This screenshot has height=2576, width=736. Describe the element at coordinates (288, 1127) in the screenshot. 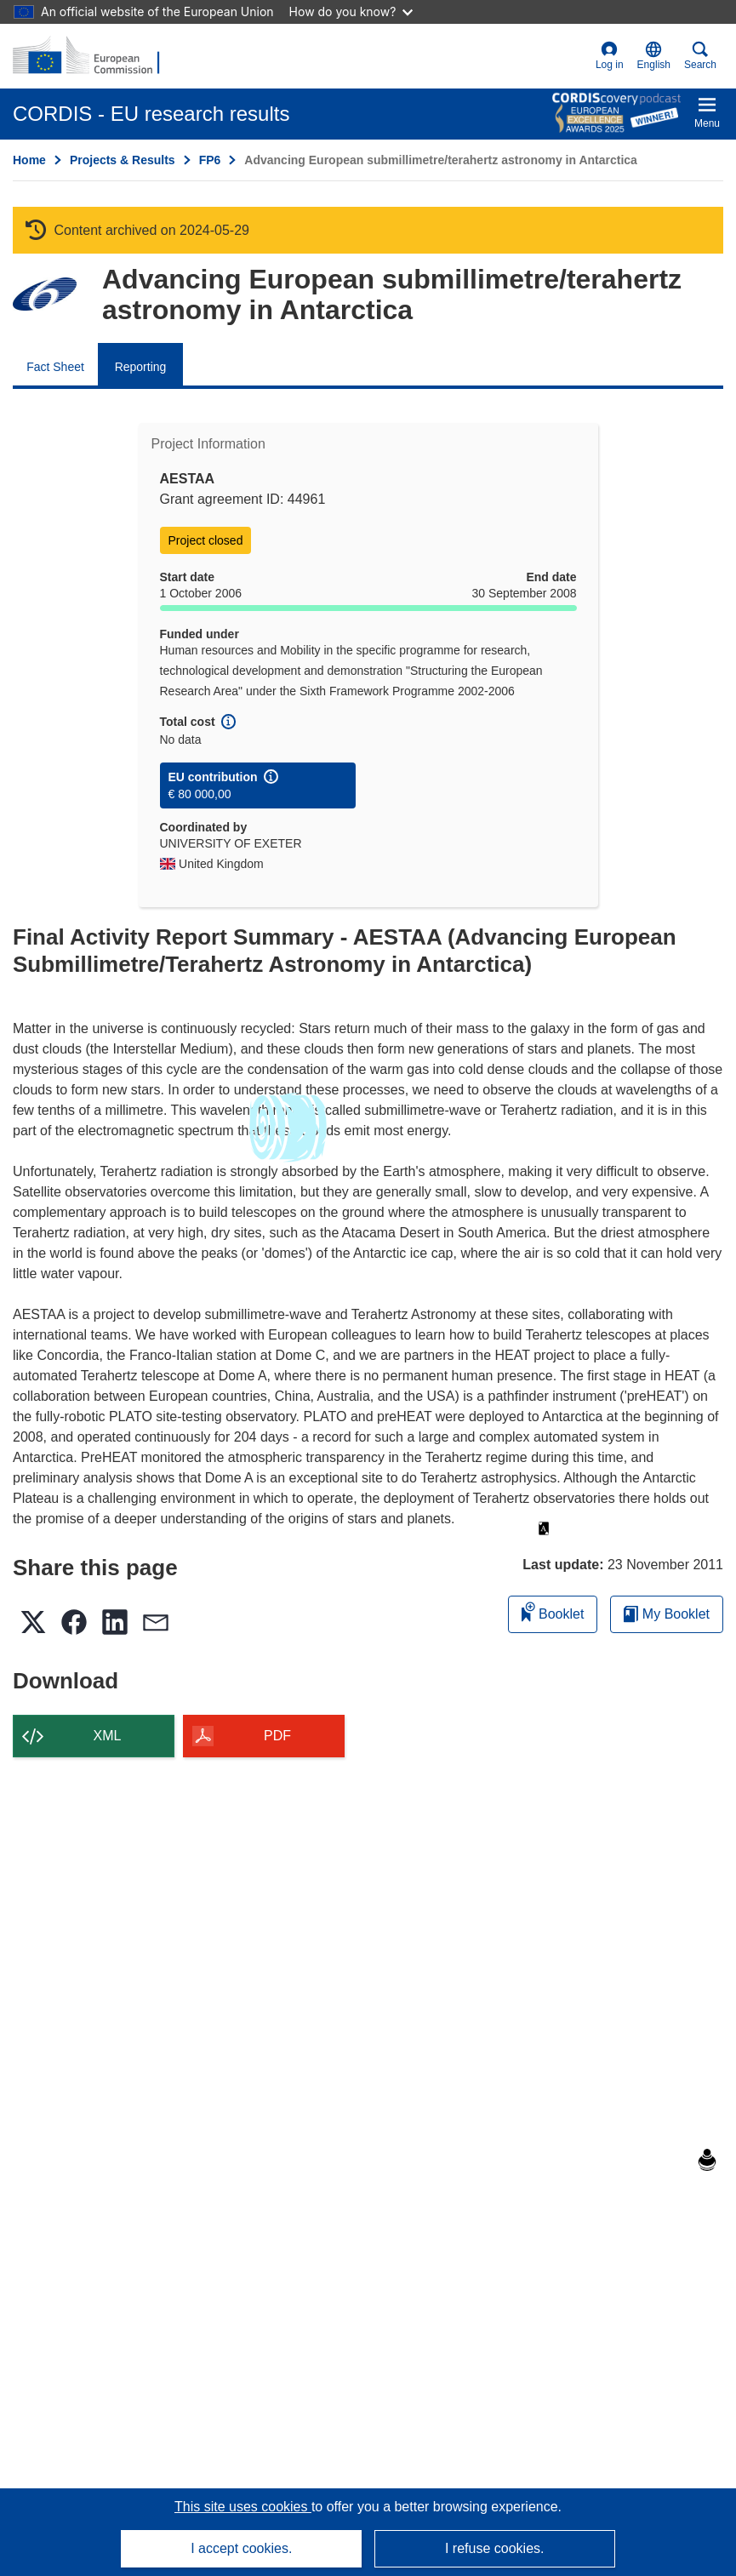

I see `hay bale resource in farming simulation game` at that location.